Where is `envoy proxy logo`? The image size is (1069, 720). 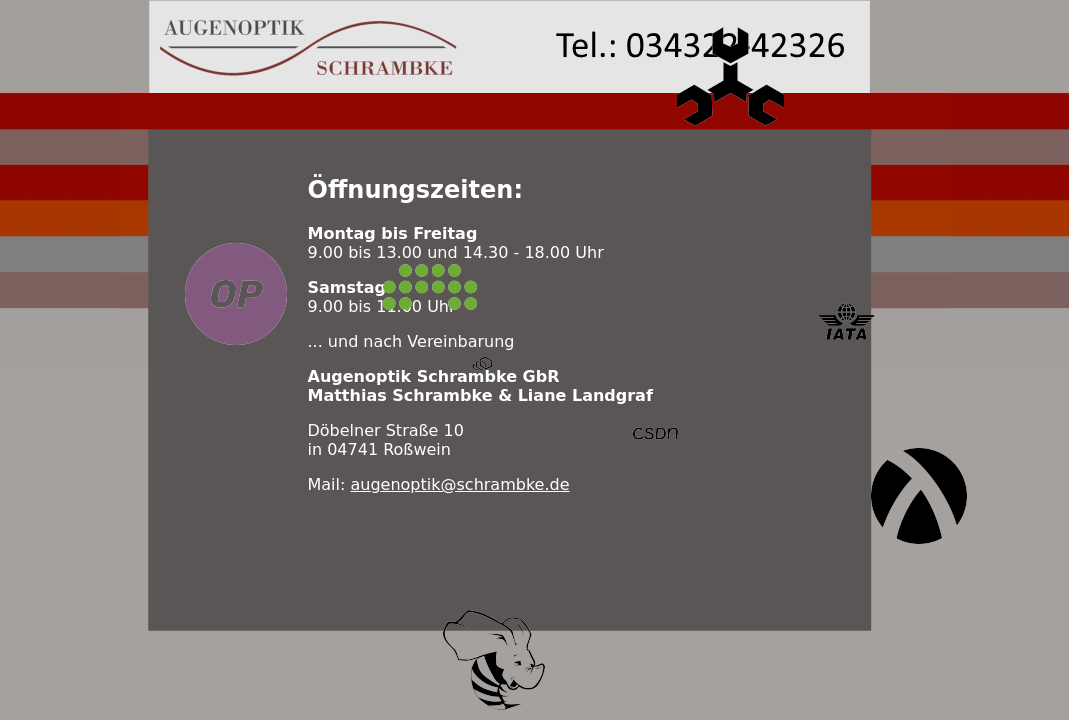
envoy proxy logo is located at coordinates (482, 363).